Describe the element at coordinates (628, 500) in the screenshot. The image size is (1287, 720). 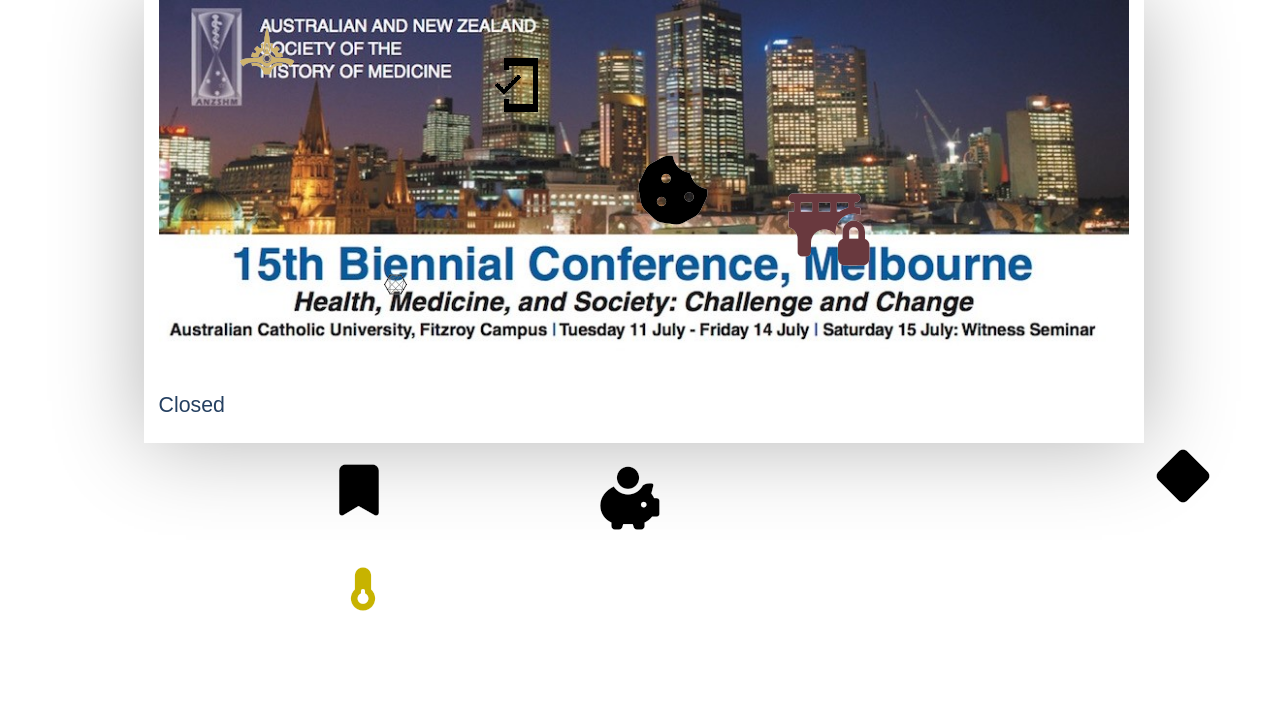
I see `access savings or budget features` at that location.